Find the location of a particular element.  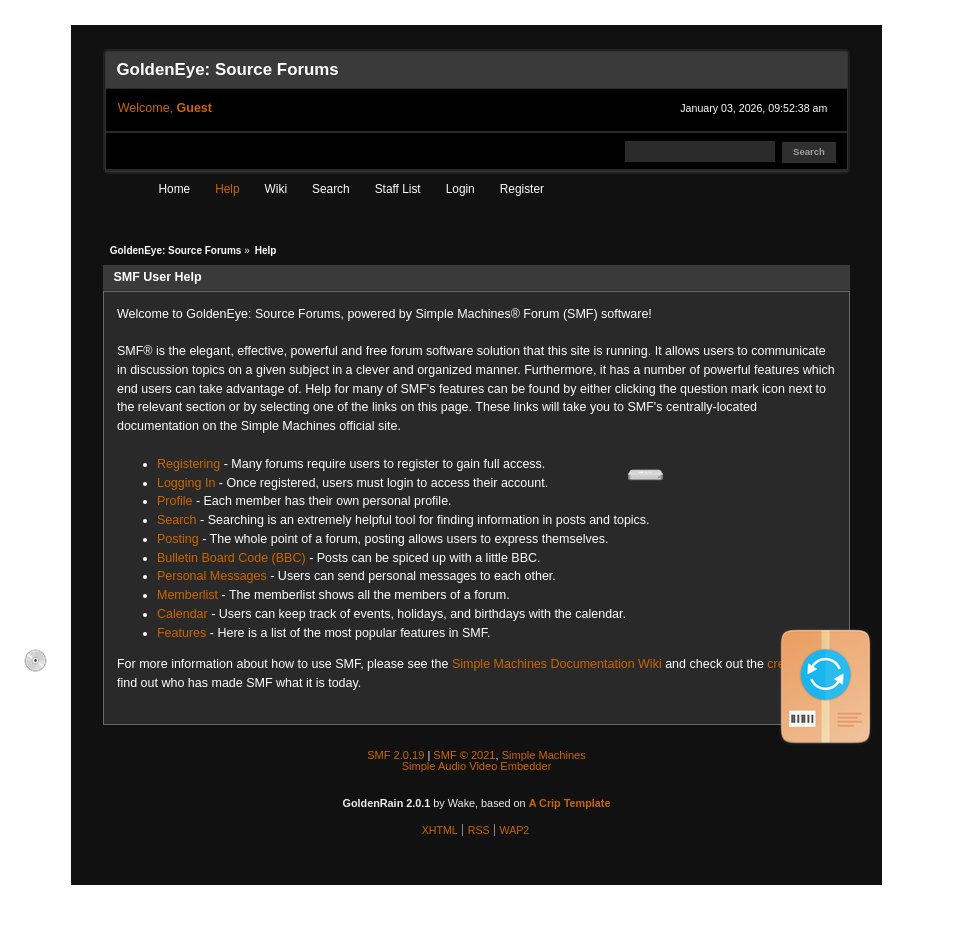

apple tv device or app is located at coordinates (645, 469).